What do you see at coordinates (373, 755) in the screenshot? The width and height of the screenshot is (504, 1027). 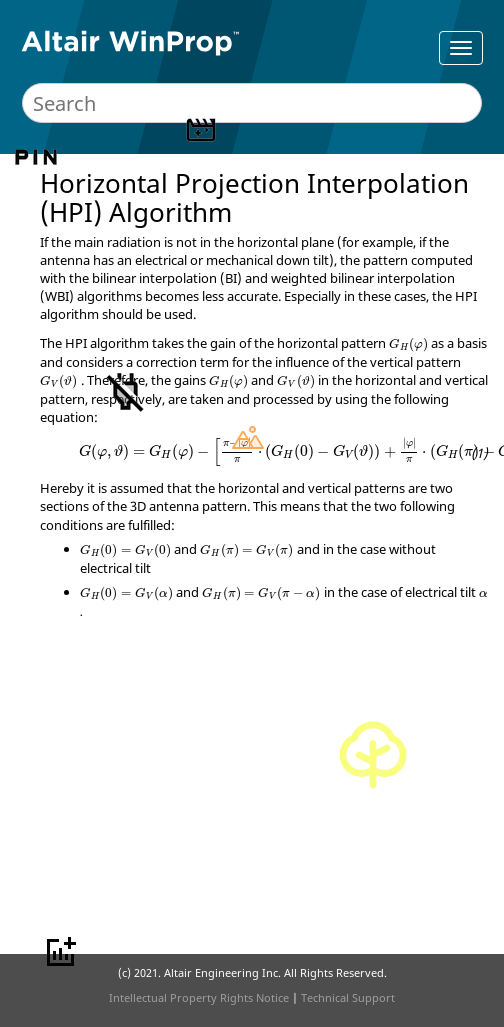 I see `access nature or outdoor-related content` at bounding box center [373, 755].